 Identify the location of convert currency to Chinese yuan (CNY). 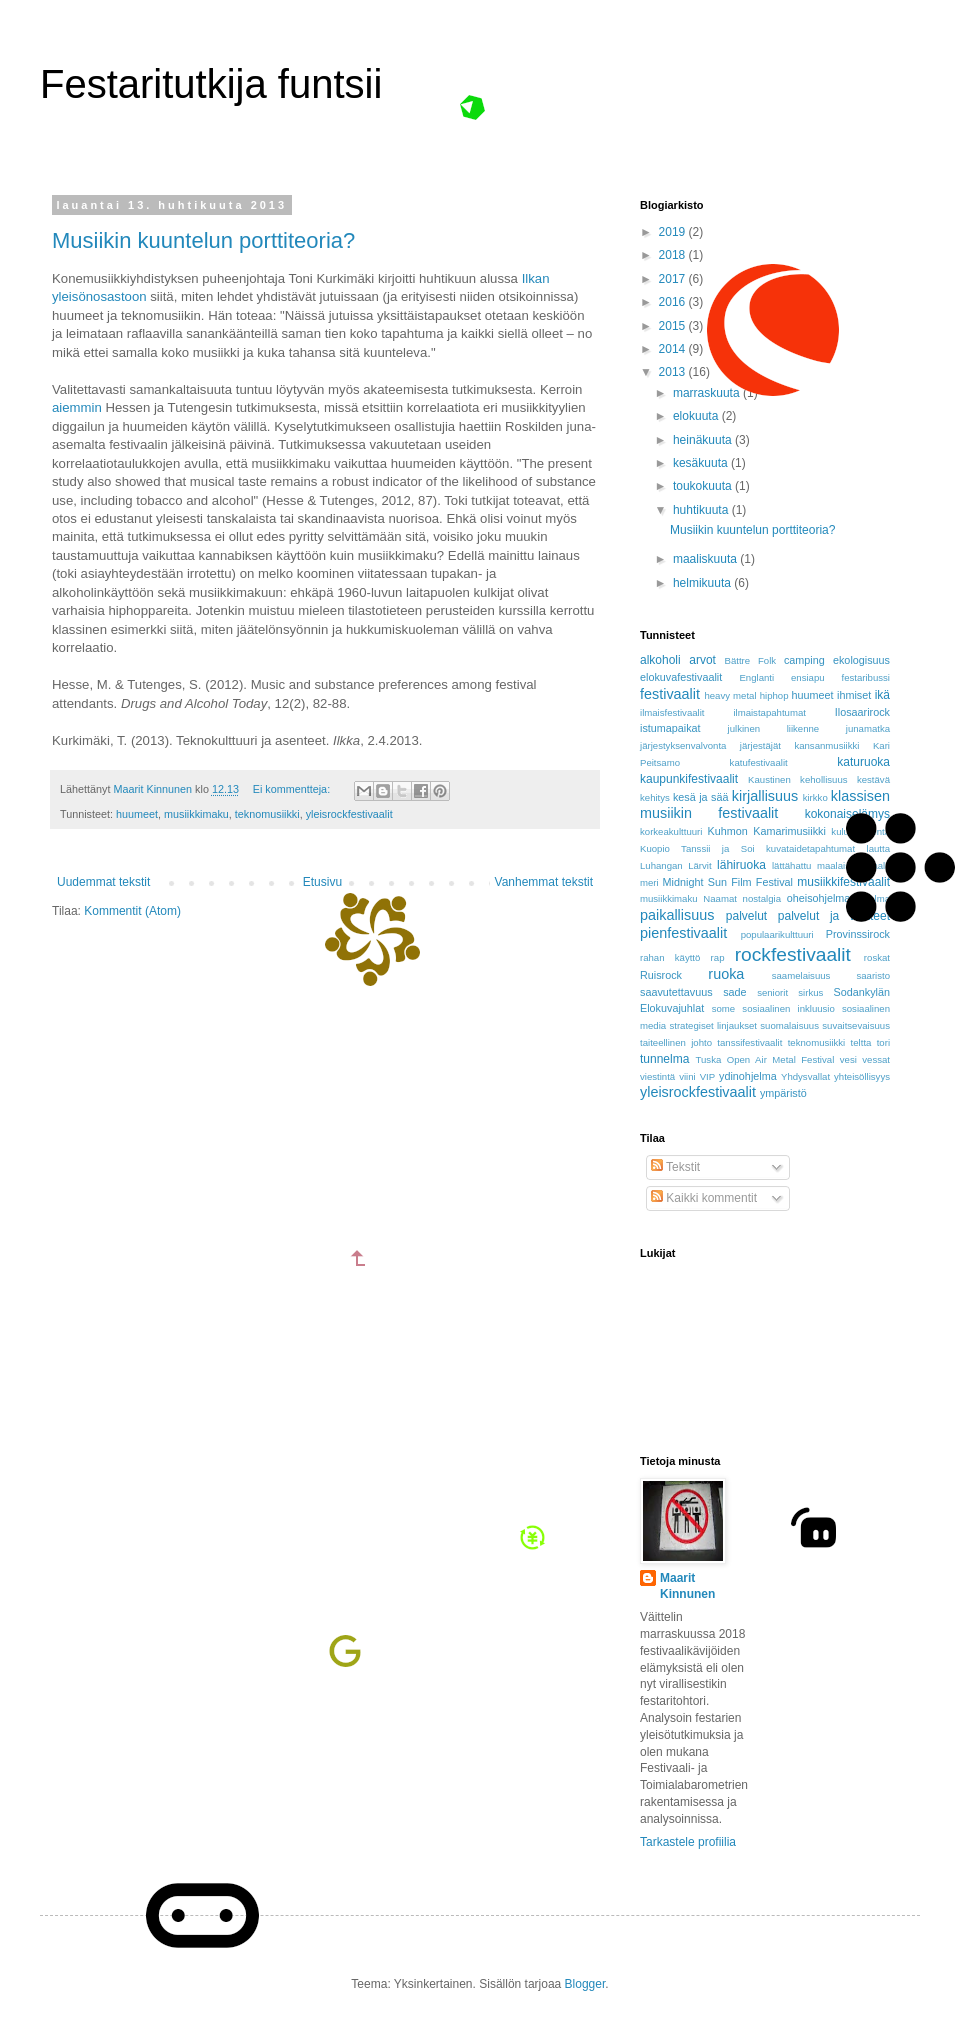
(532, 1537).